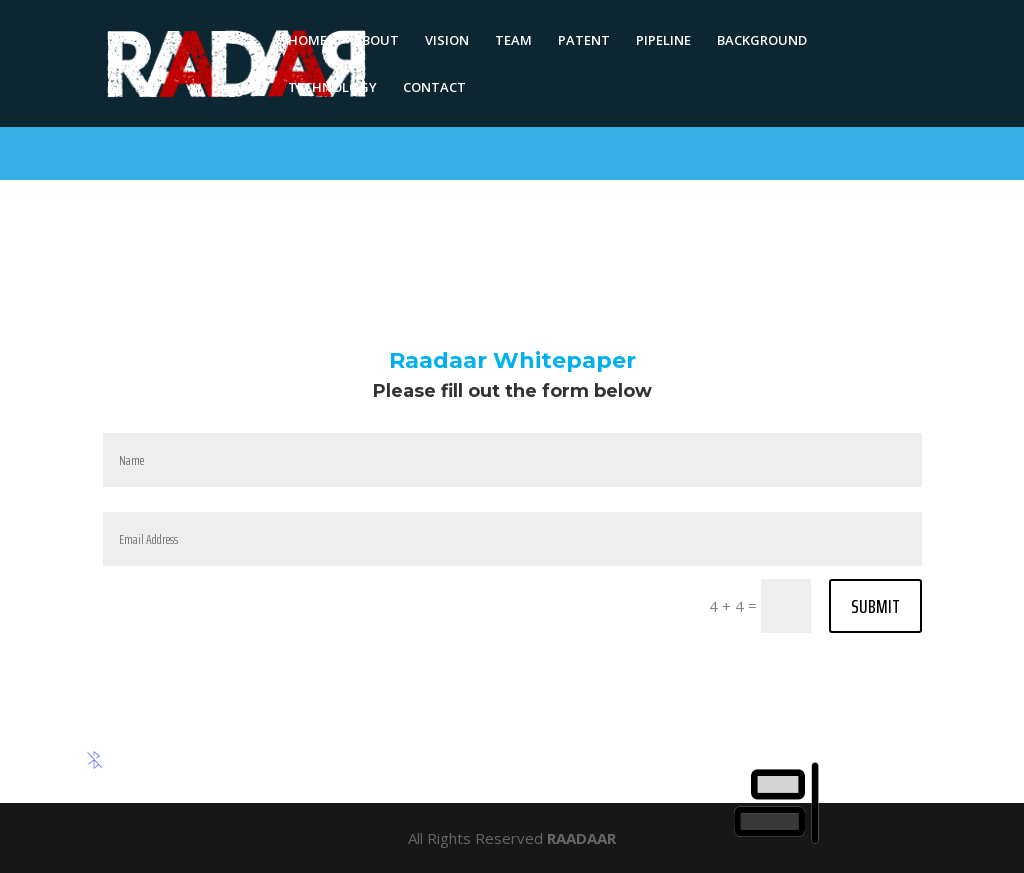 This screenshot has height=873, width=1024. I want to click on align text or content to the right, so click(778, 803).